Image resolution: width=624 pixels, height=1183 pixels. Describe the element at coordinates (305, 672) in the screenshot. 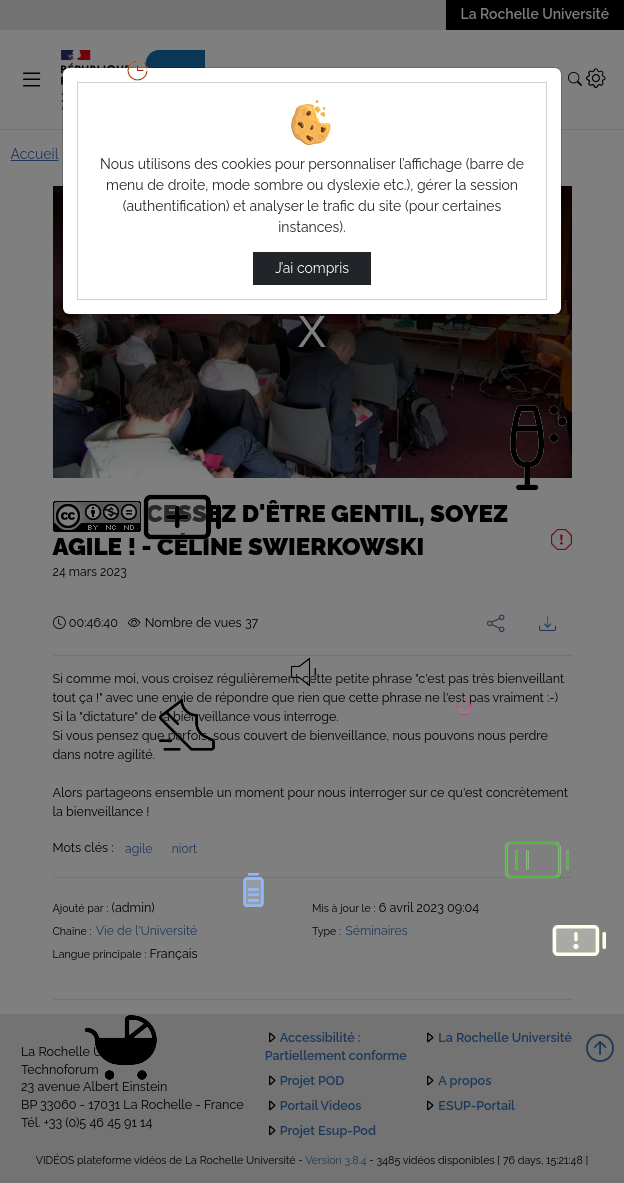

I see `adjust volume to low level` at that location.